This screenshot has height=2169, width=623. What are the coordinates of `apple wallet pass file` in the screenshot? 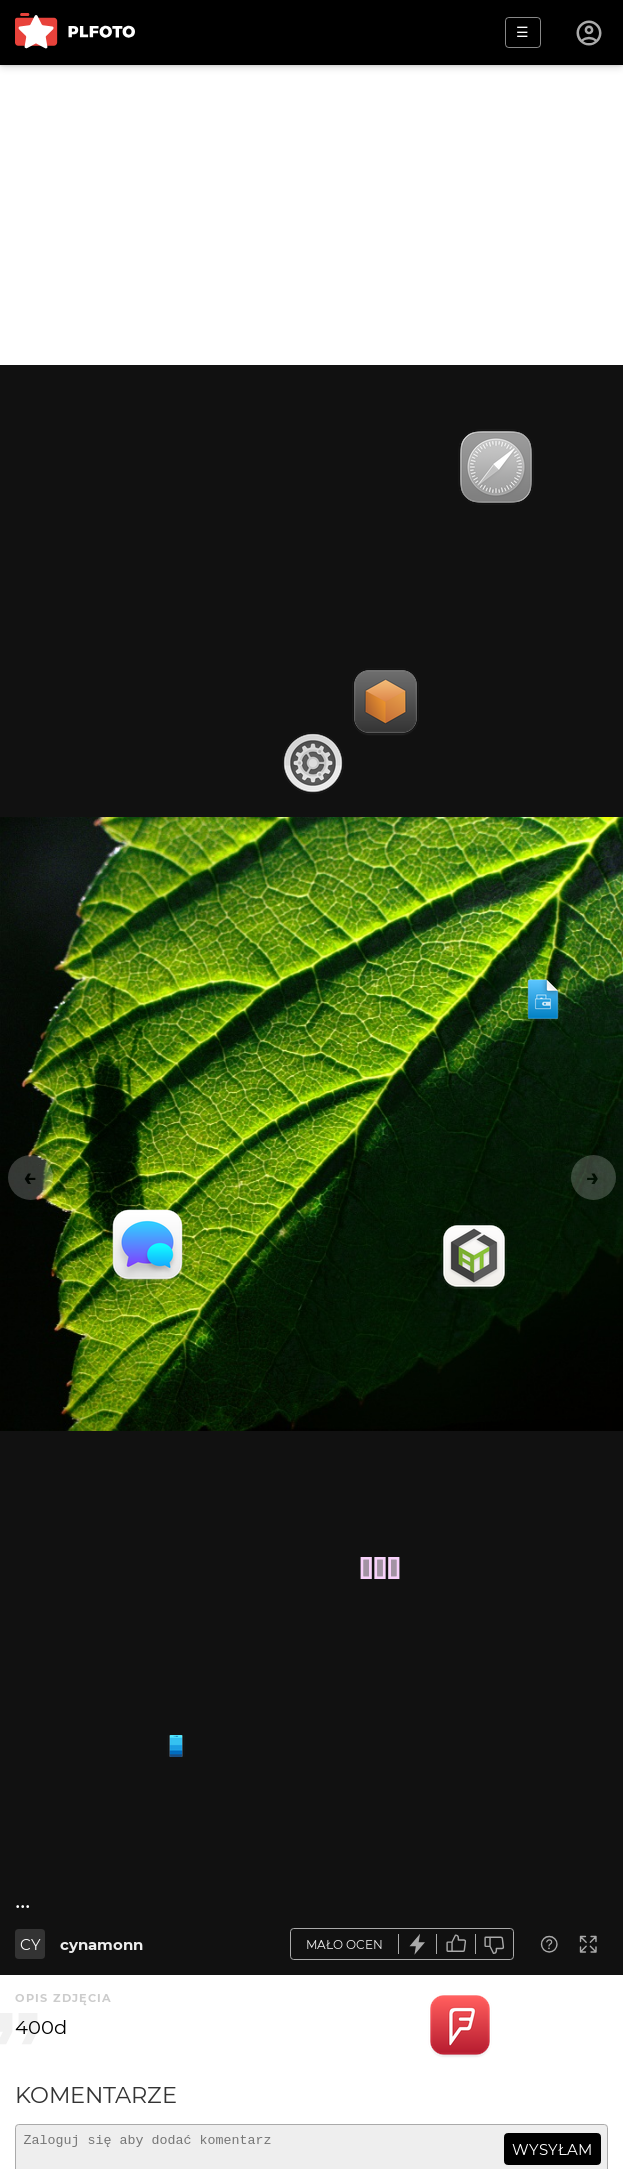 It's located at (543, 1000).